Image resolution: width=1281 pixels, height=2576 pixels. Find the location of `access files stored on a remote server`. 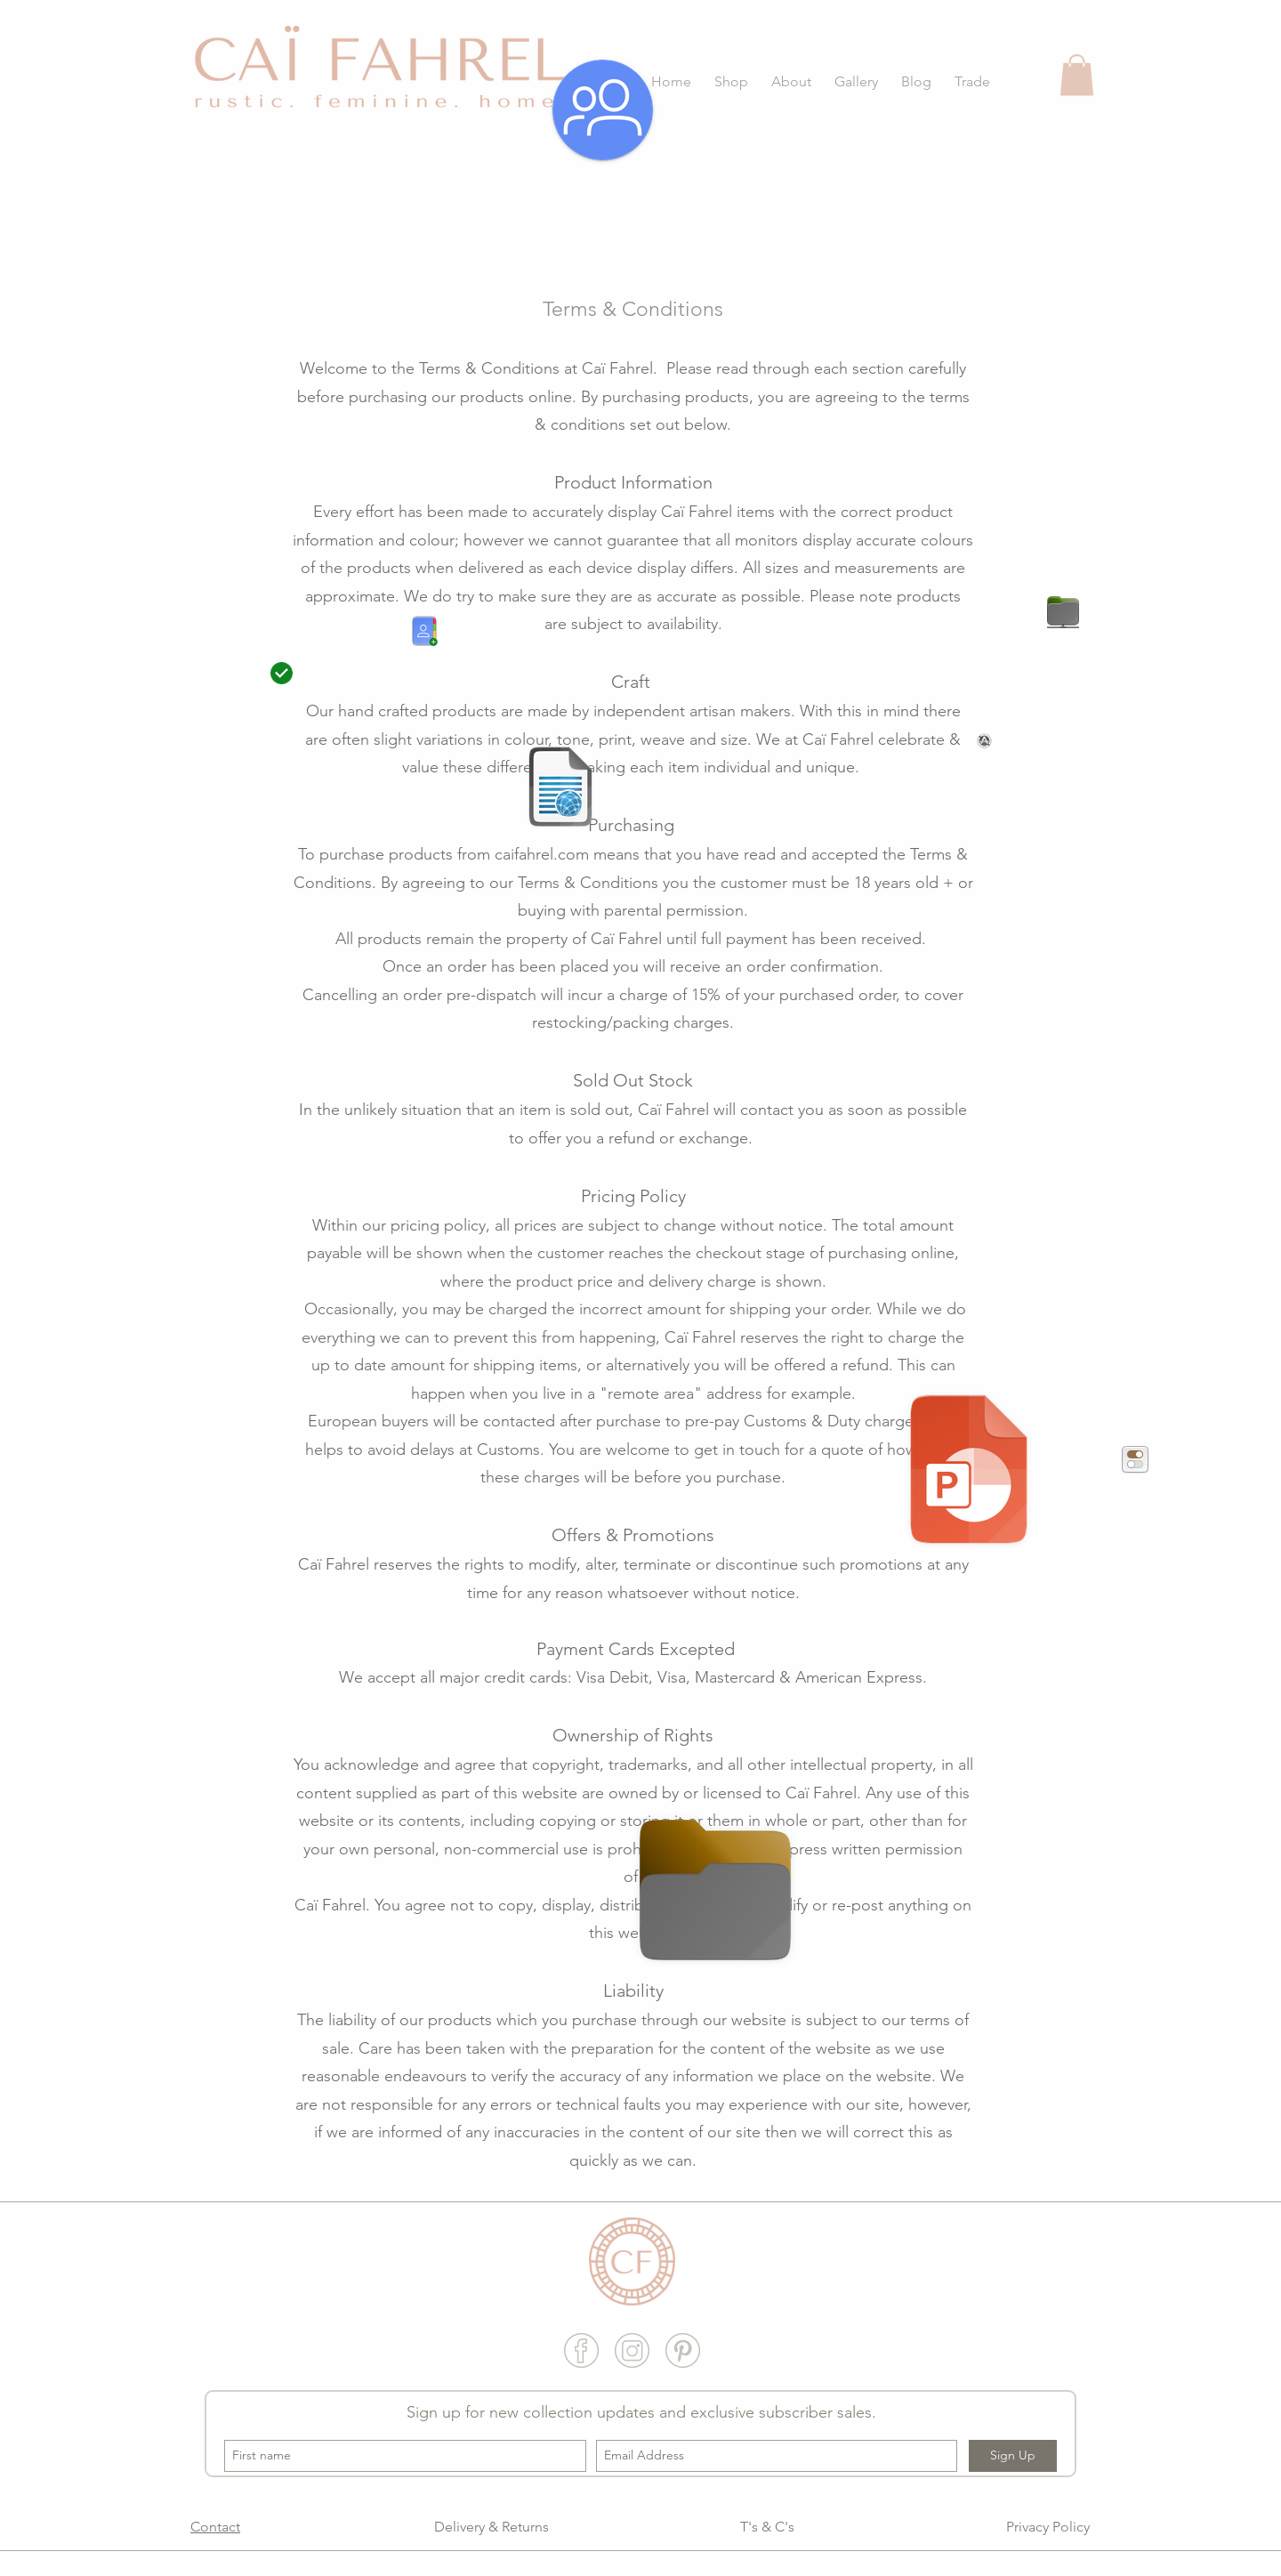

access files stored on a remote server is located at coordinates (1063, 612).